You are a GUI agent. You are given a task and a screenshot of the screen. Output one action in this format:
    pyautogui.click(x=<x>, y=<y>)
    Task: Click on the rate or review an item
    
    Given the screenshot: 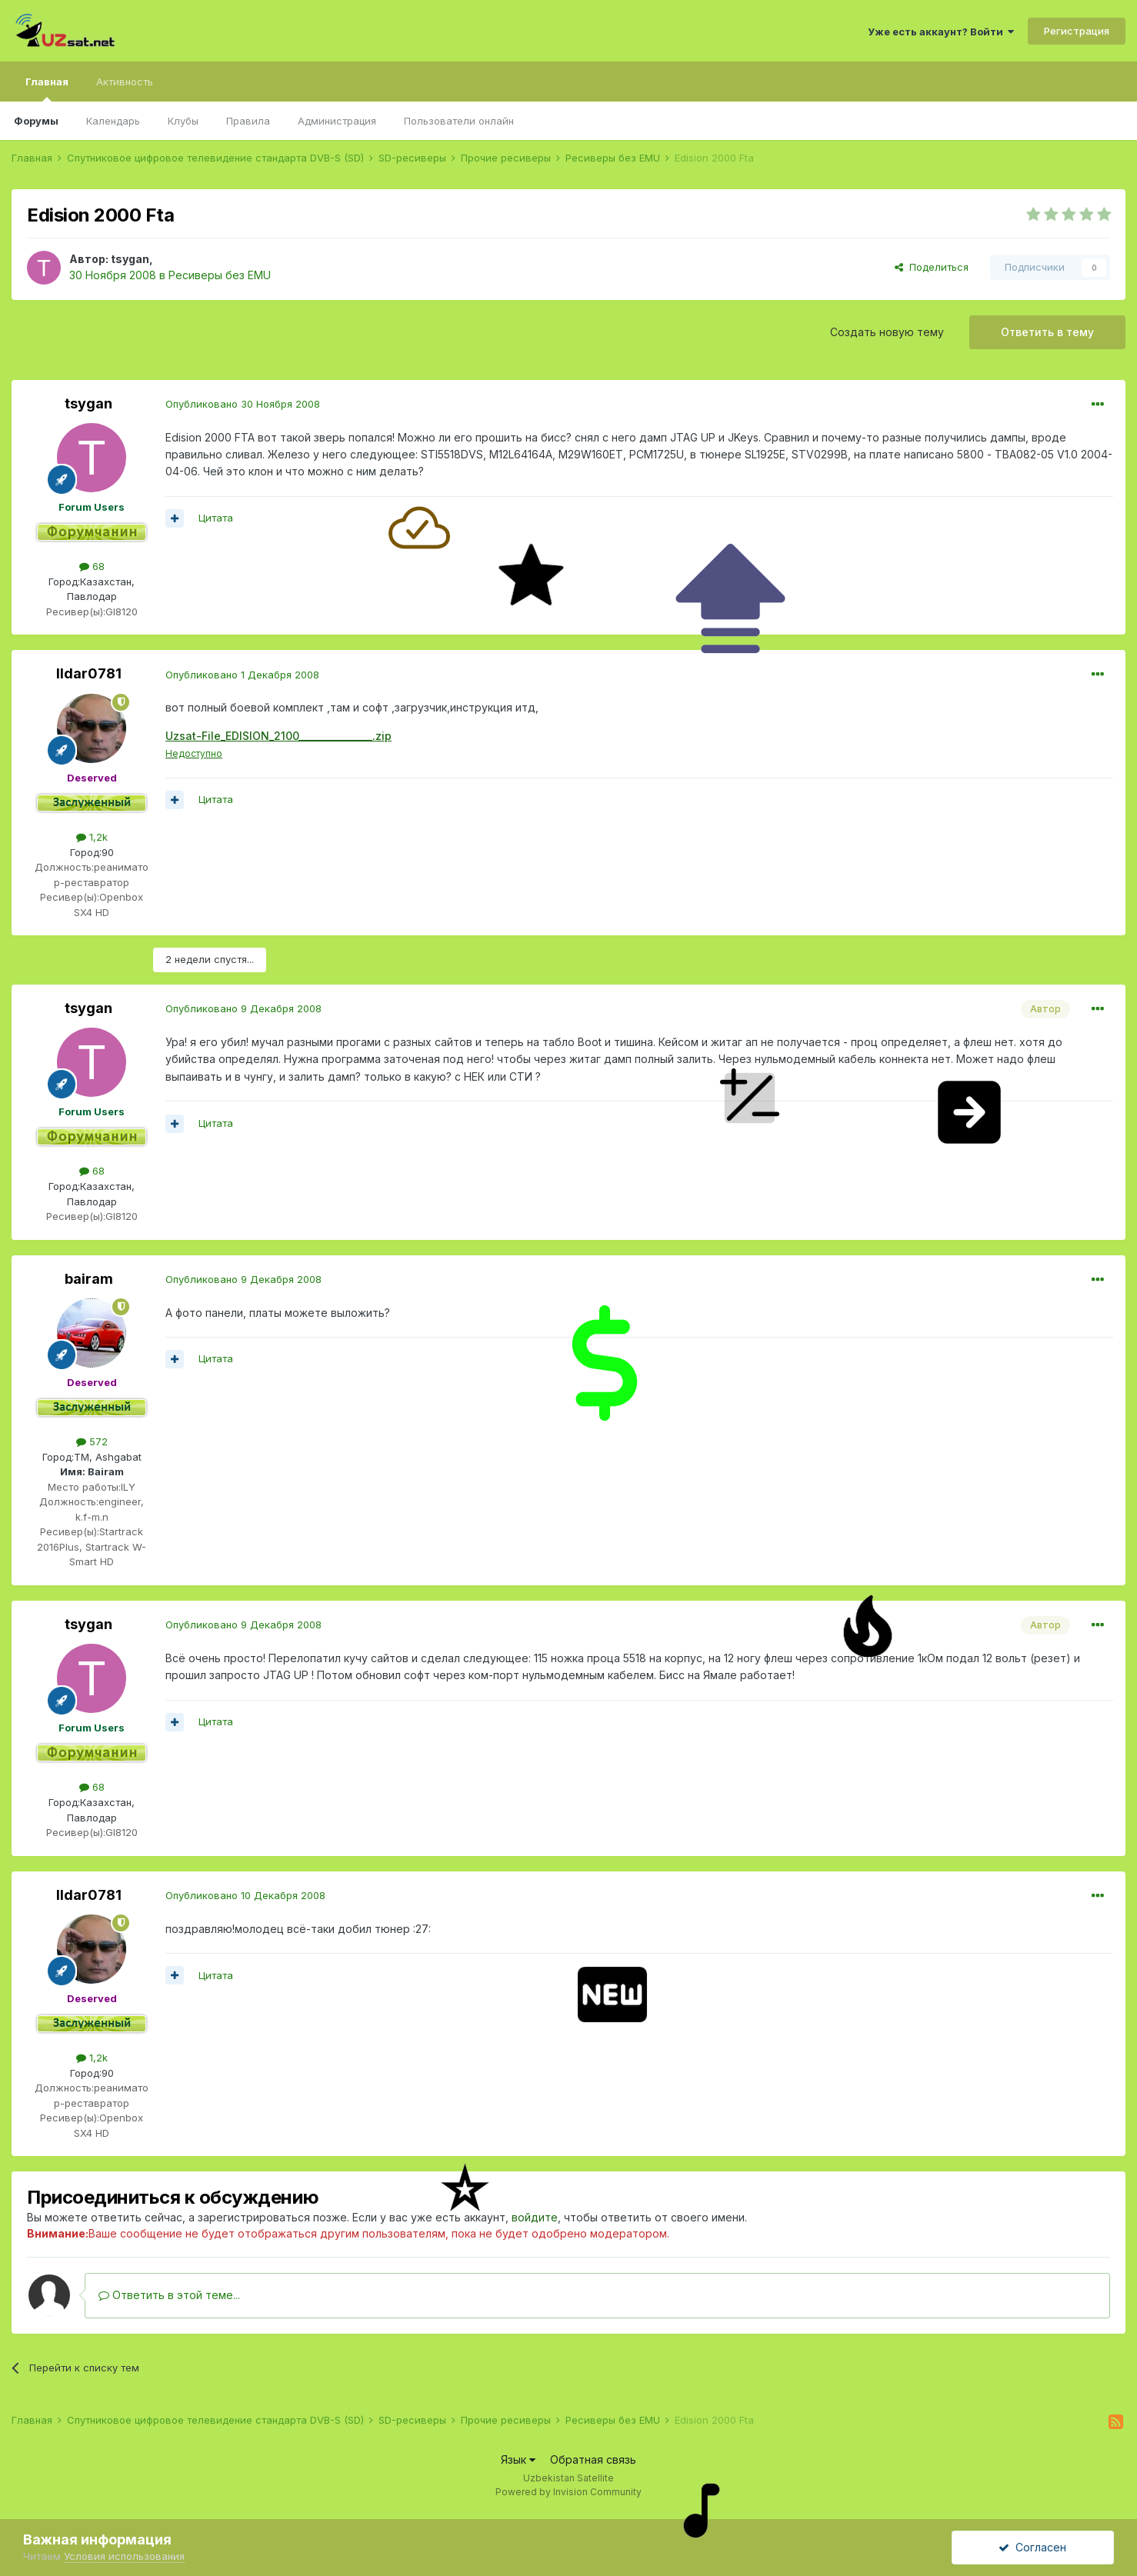 What is the action you would take?
    pyautogui.click(x=465, y=2187)
    